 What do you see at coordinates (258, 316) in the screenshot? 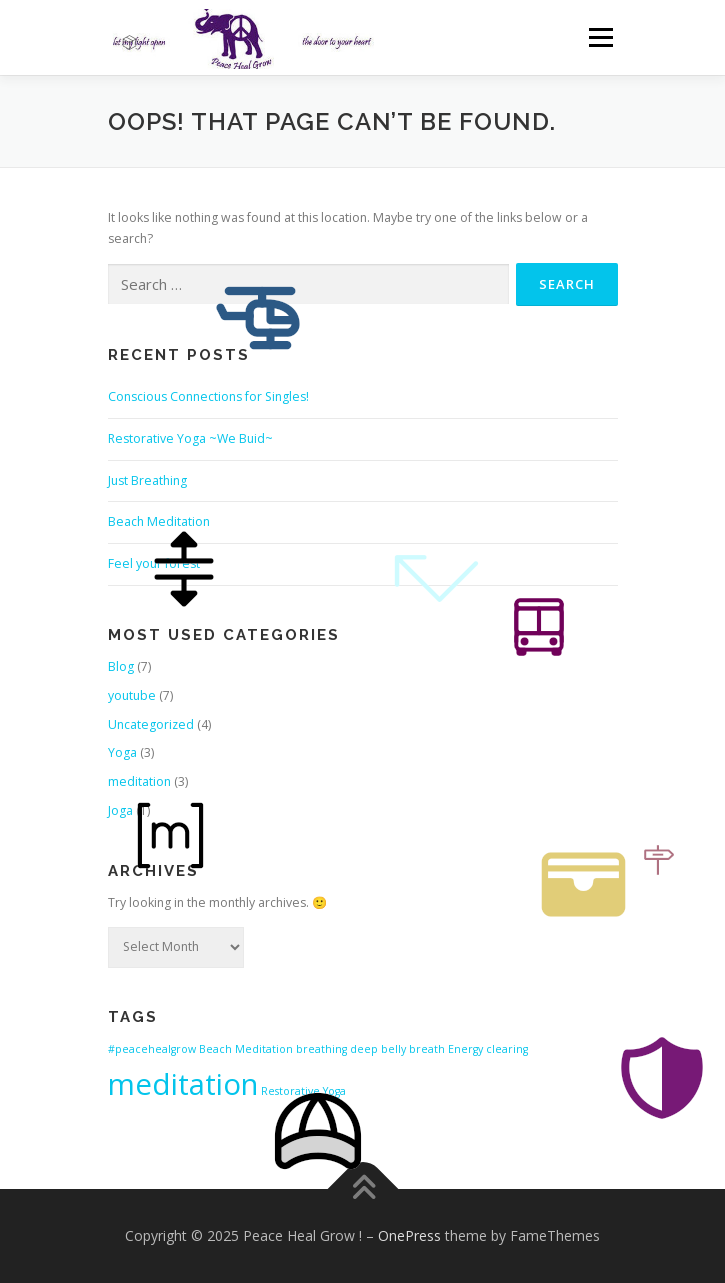
I see `access helicopter or aerial transport options` at bounding box center [258, 316].